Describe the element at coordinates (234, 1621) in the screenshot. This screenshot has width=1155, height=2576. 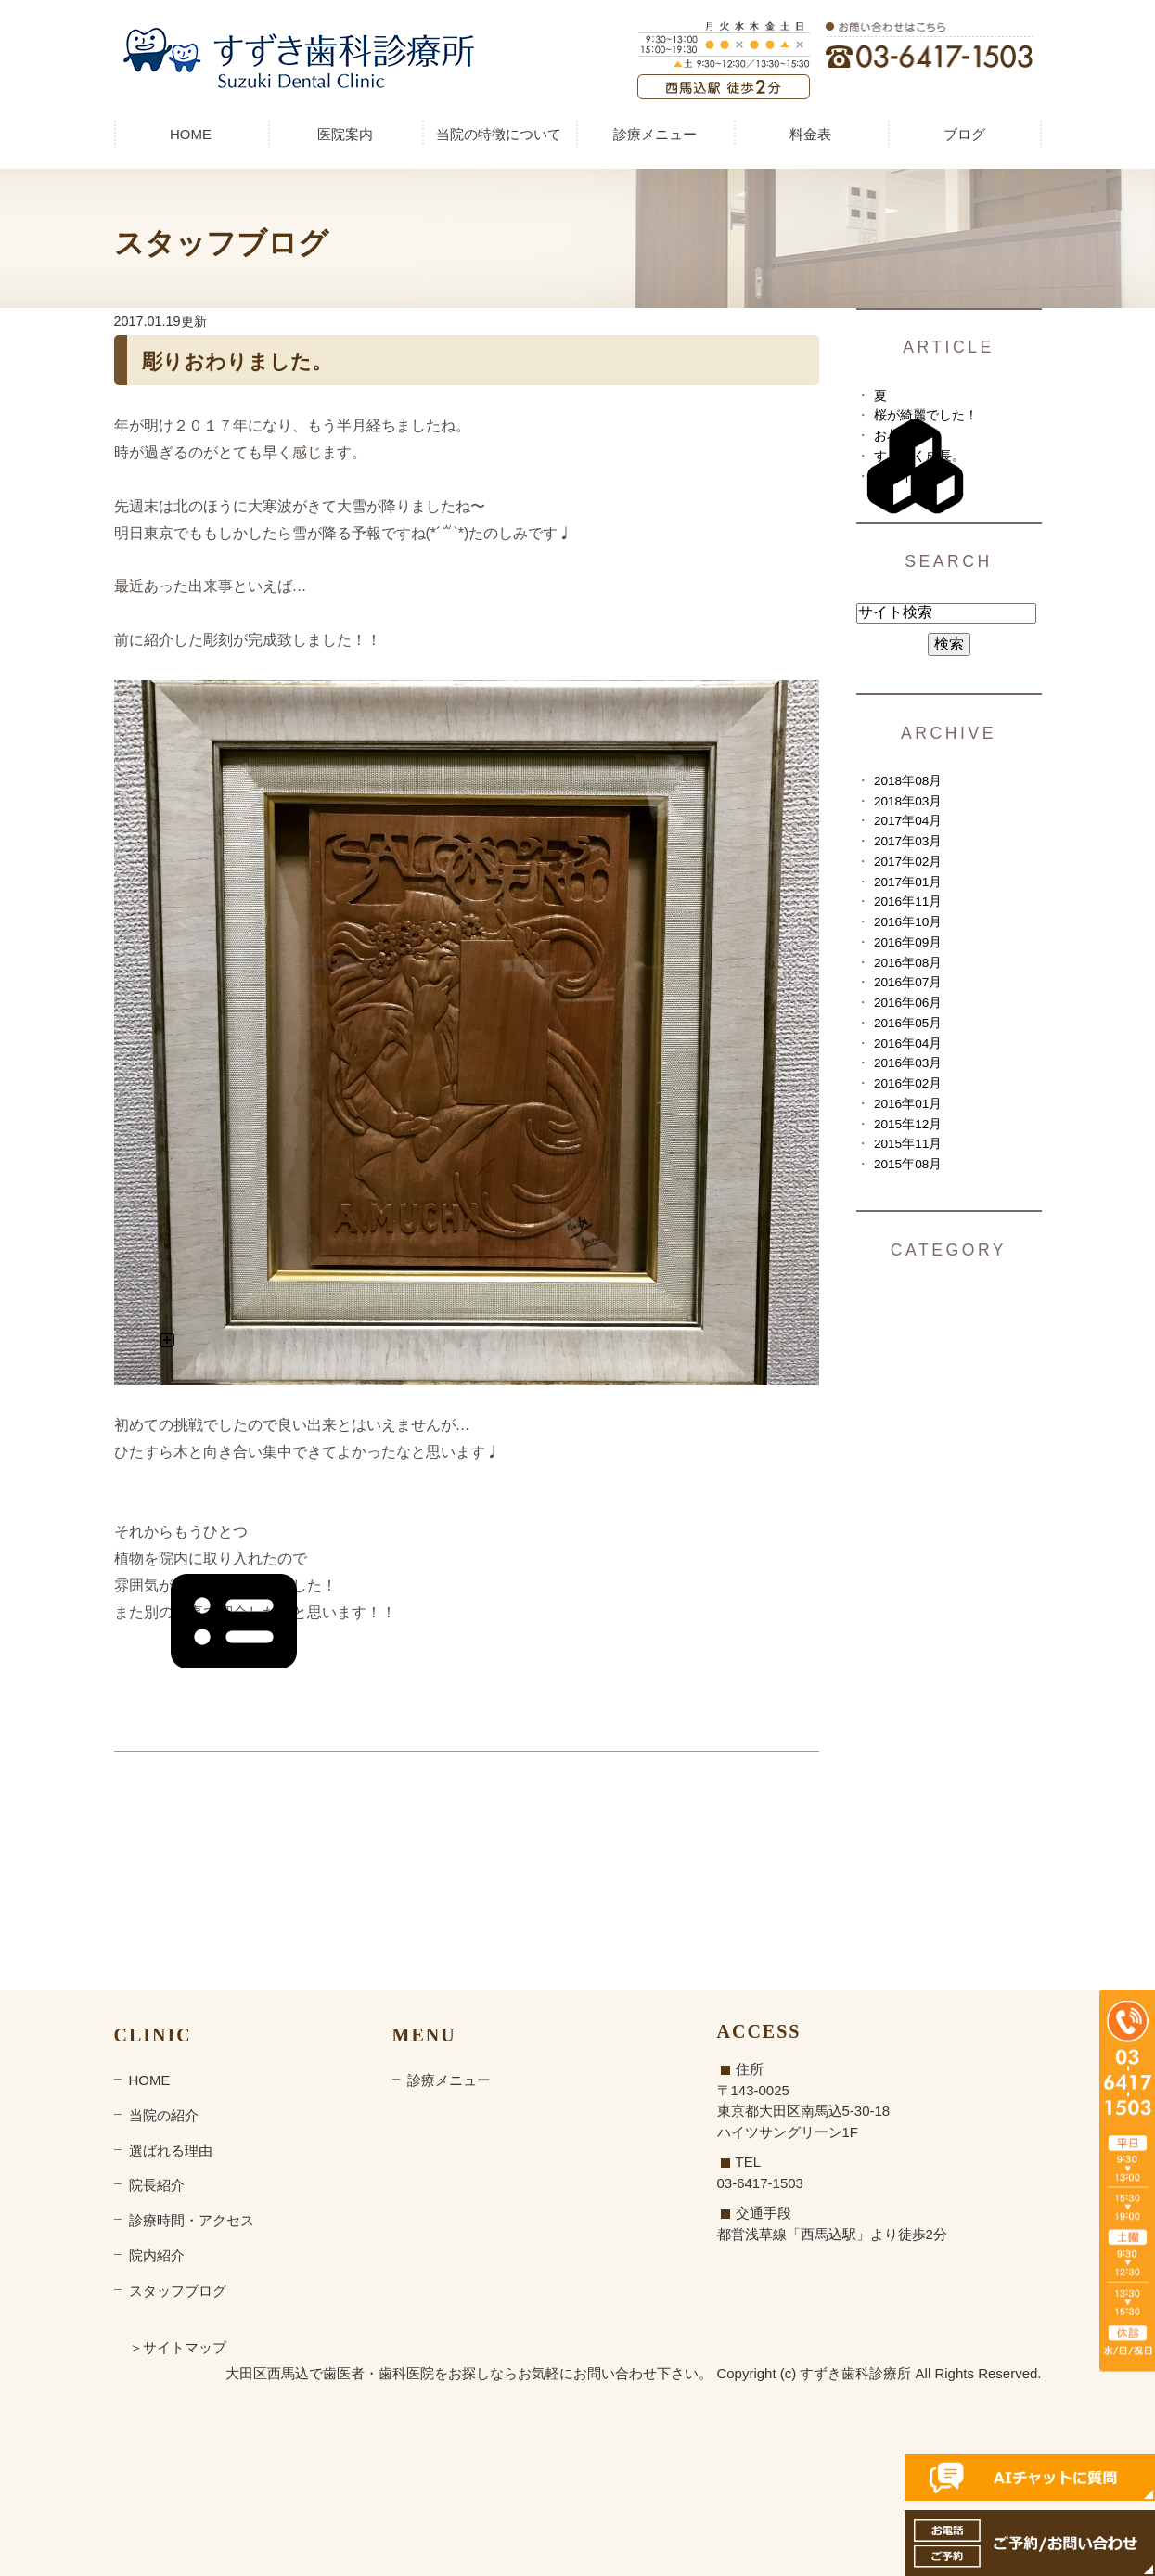
I see `view list details or summary` at that location.